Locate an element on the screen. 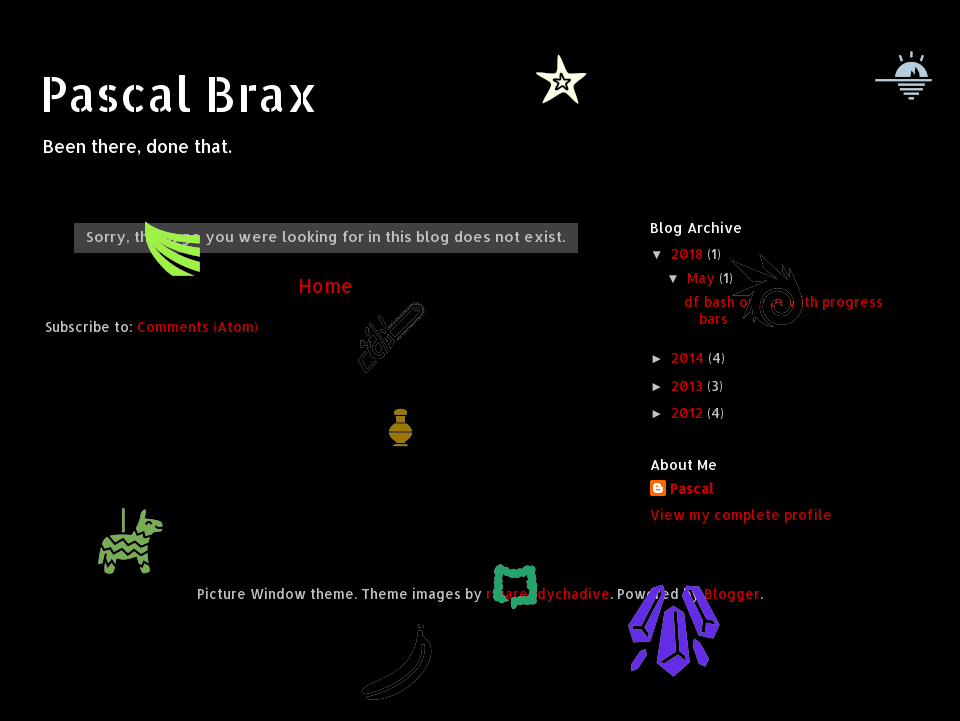 Image resolution: width=960 pixels, height=721 pixels. view your collected crystals or gems is located at coordinates (674, 631).